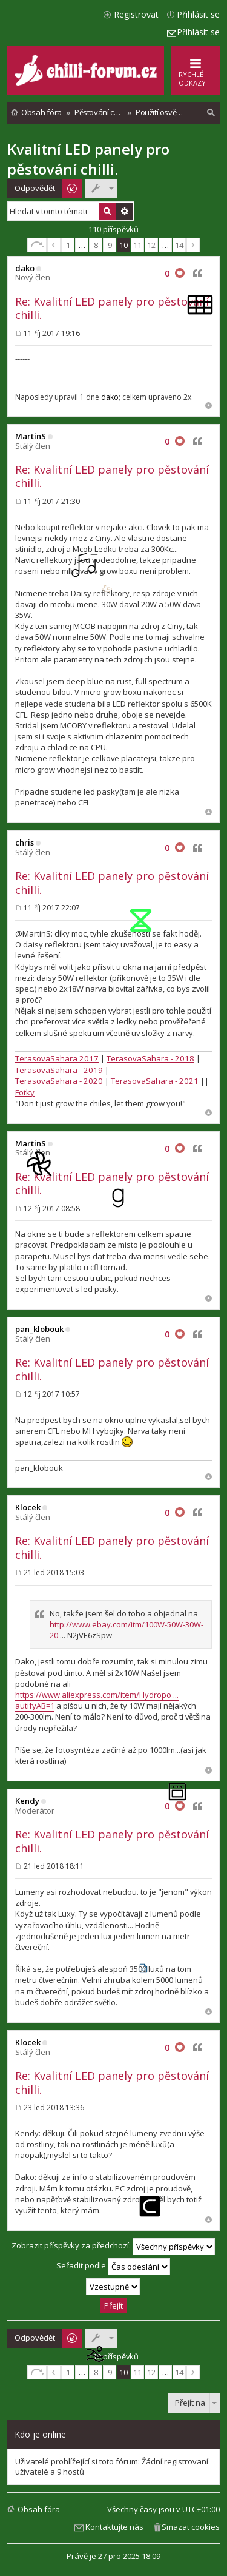  I want to click on view bathroom amenities, so click(107, 589).